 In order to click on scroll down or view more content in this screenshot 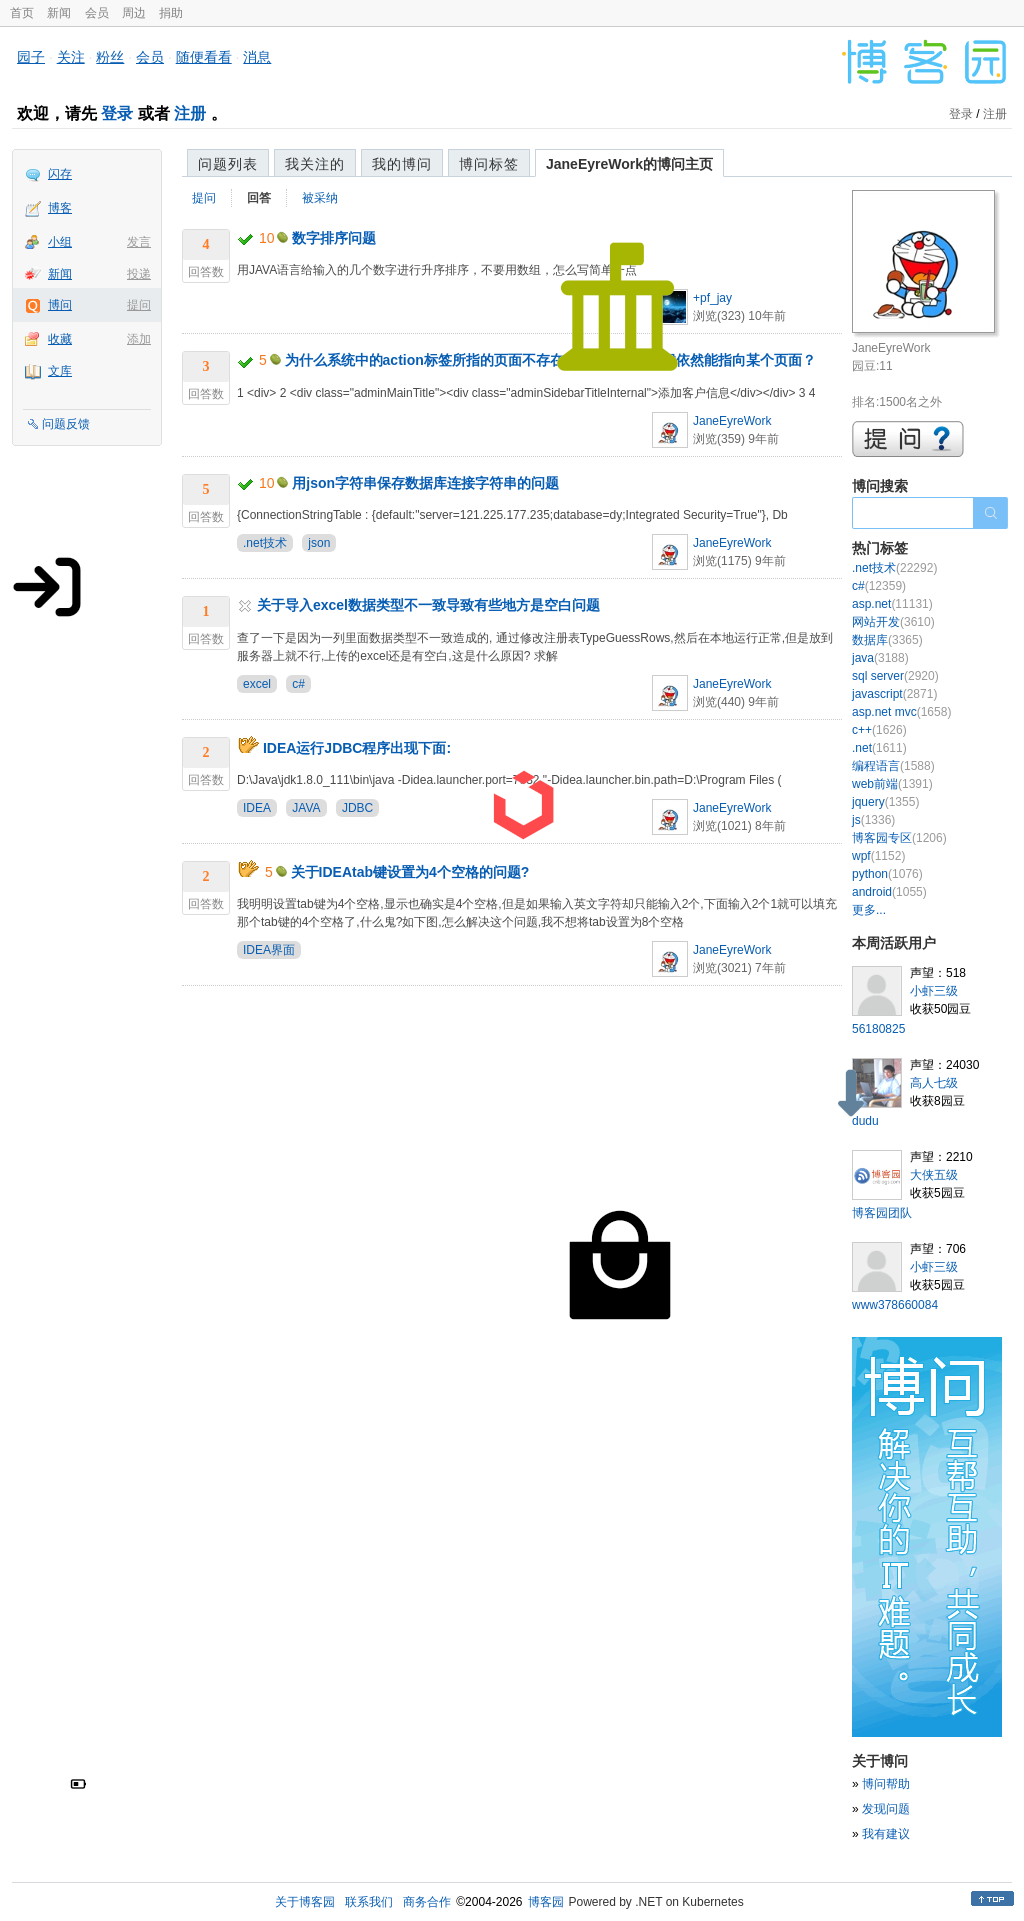, I will do `click(851, 1093)`.